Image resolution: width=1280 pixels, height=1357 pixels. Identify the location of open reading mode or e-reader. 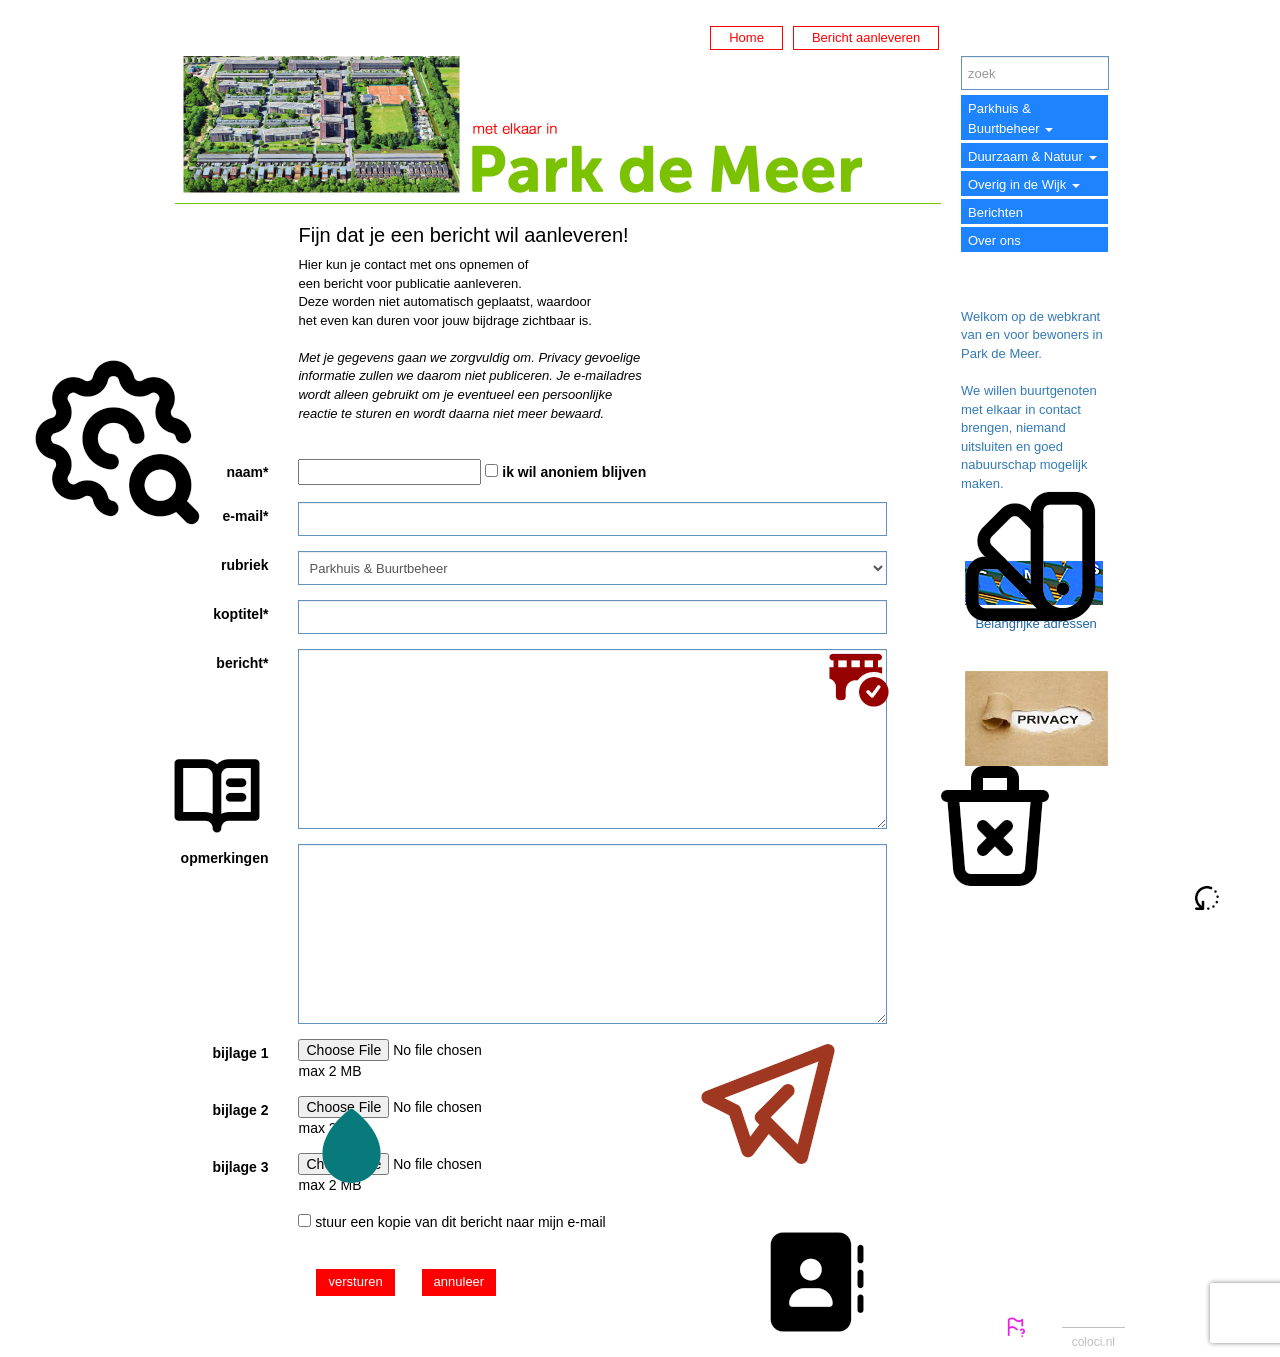
(217, 790).